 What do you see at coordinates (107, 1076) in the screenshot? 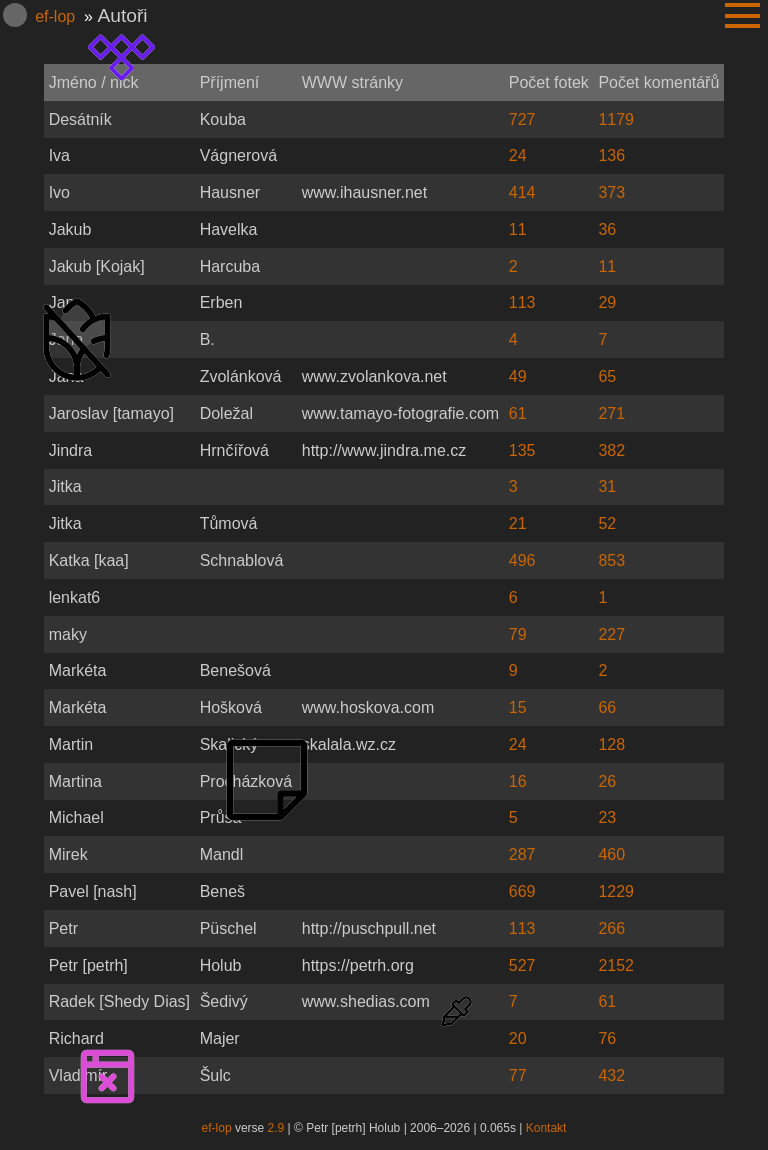
I see `close browser window or tab` at bounding box center [107, 1076].